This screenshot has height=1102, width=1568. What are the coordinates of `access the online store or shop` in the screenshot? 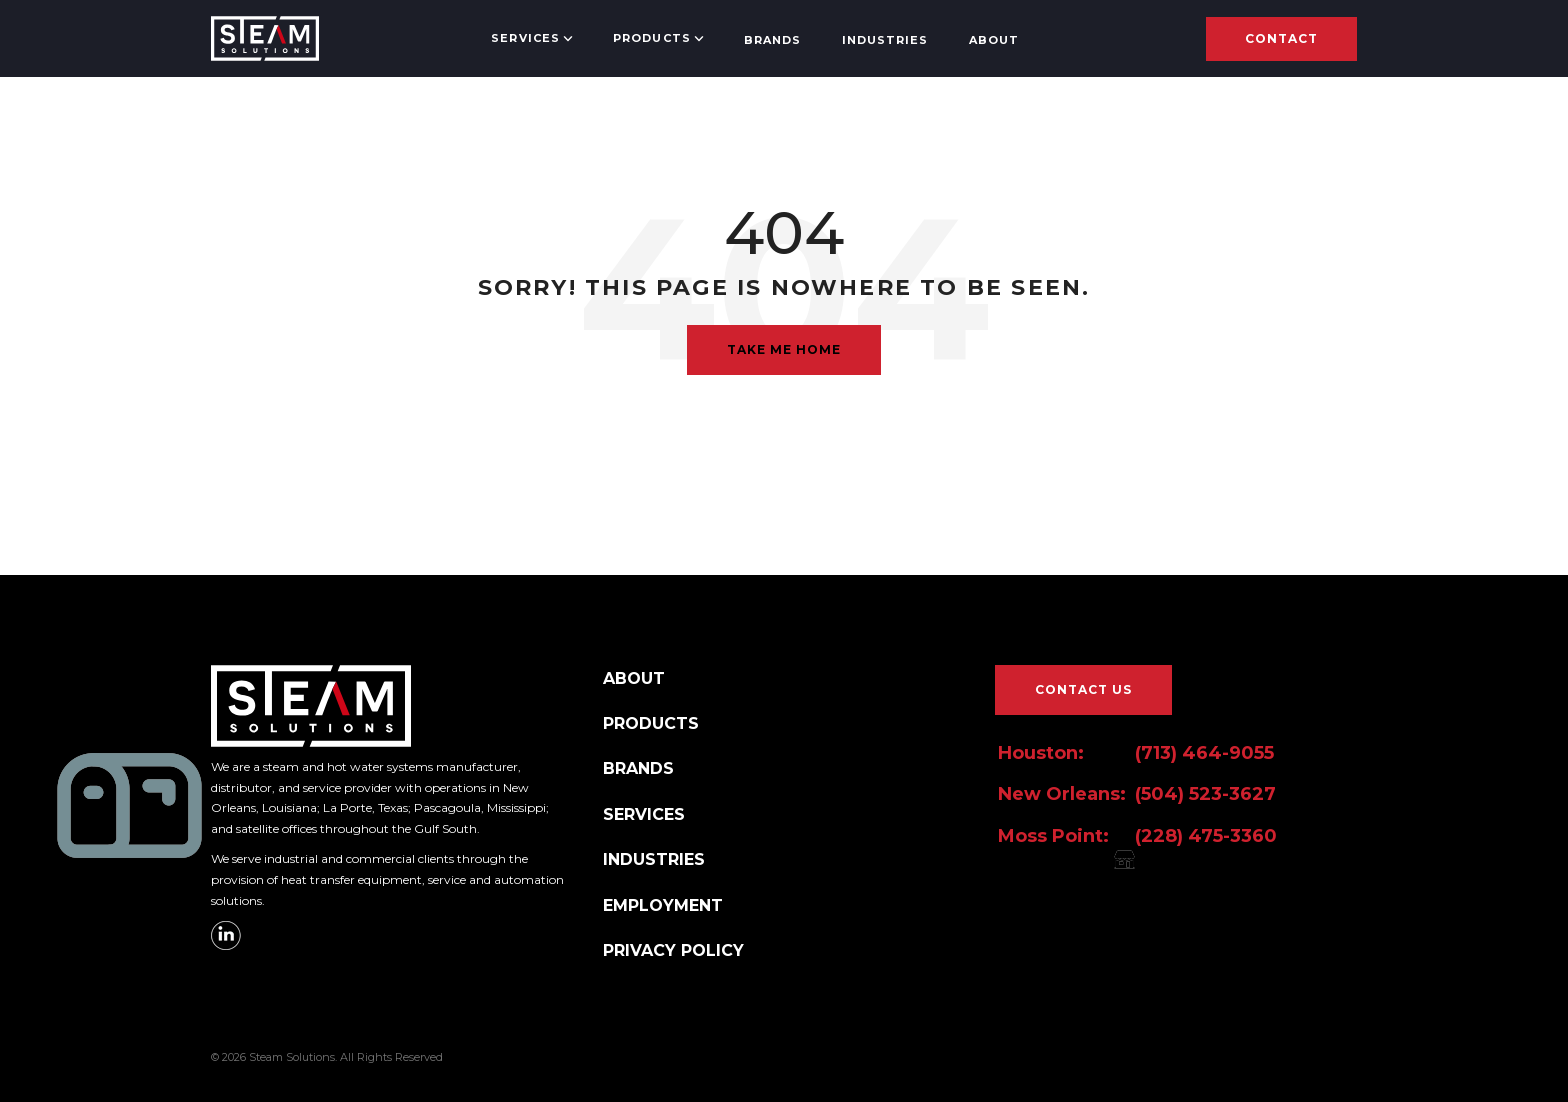 It's located at (1124, 859).